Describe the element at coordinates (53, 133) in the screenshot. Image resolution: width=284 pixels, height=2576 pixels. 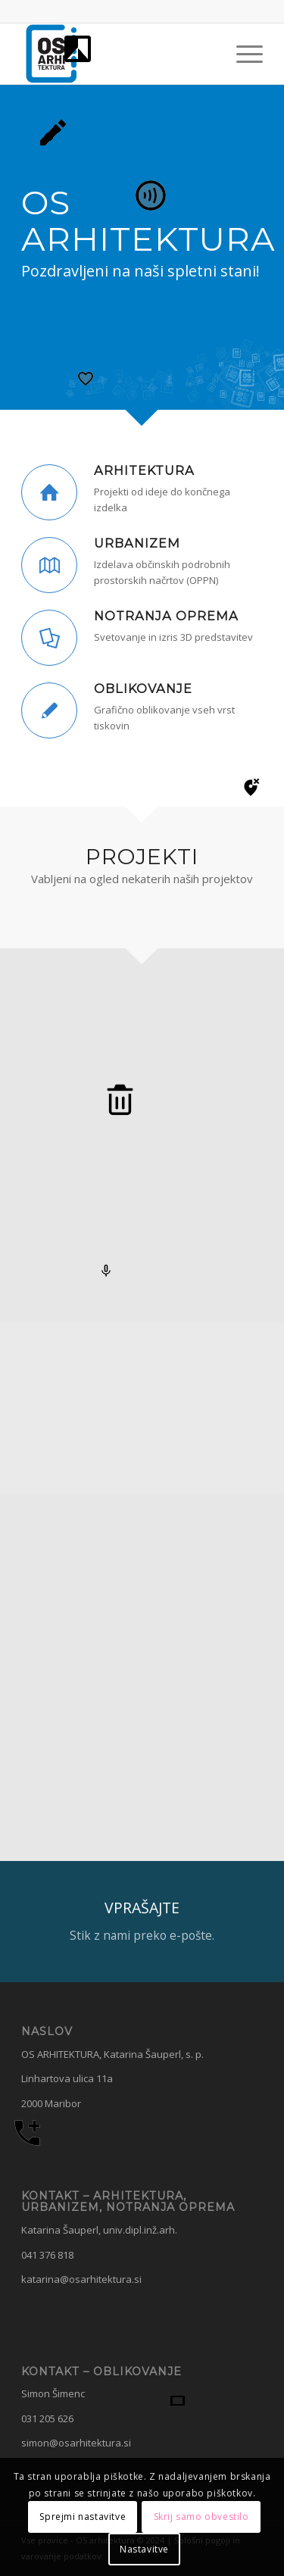
I see `edit this item` at that location.